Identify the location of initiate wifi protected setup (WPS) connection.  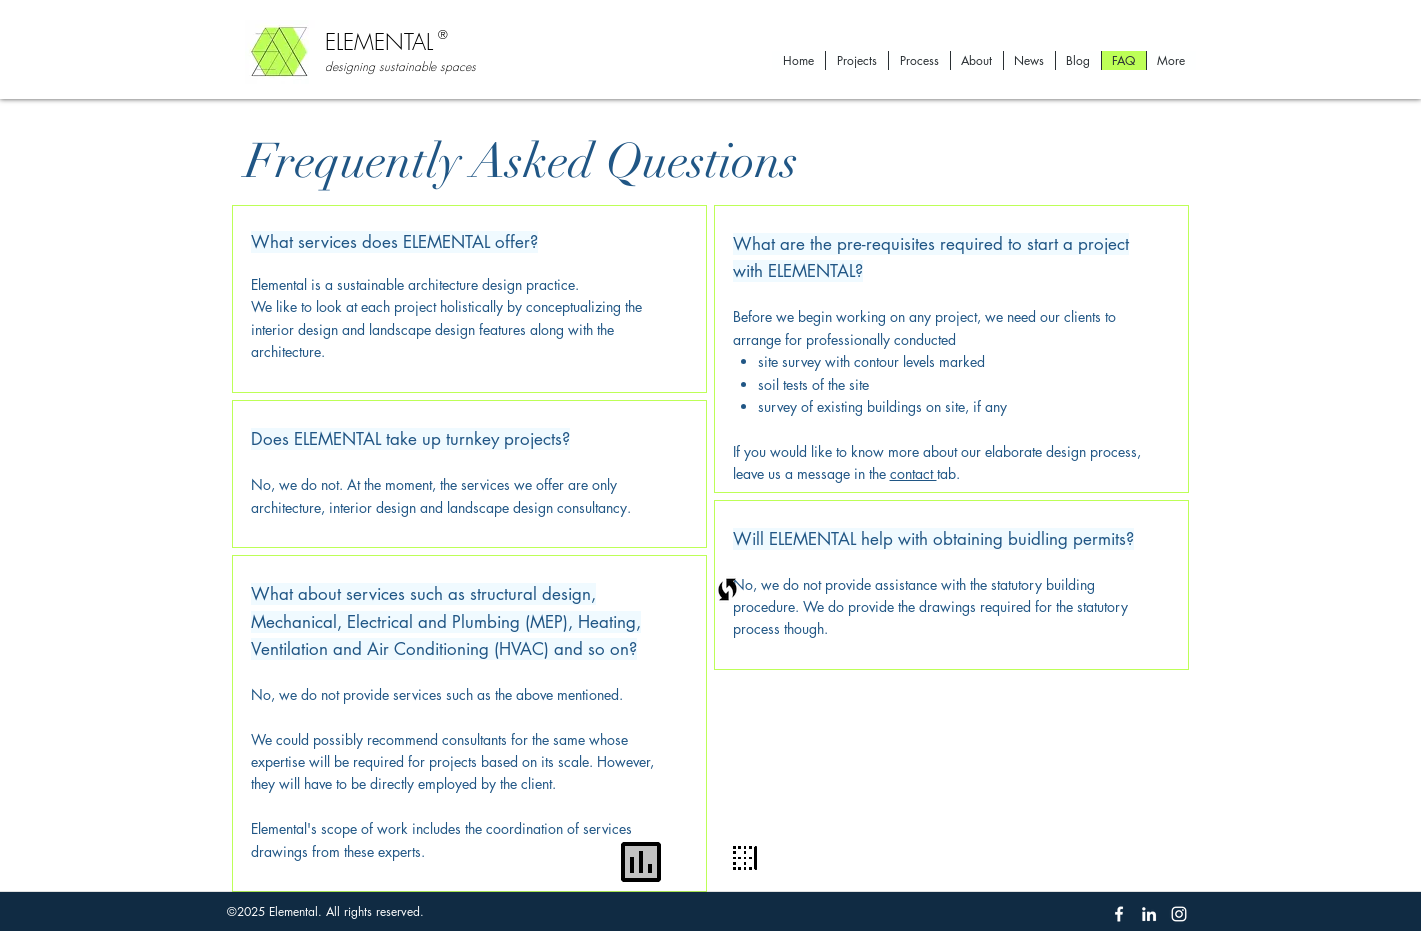
(727, 589).